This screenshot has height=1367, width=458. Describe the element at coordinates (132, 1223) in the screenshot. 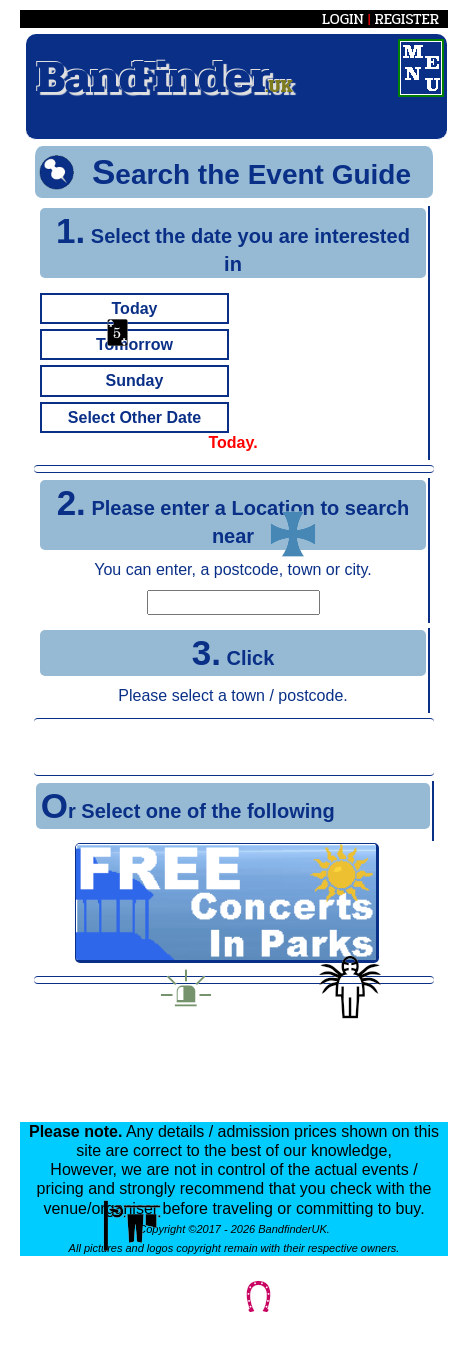

I see `laundry or clothing care feature` at that location.